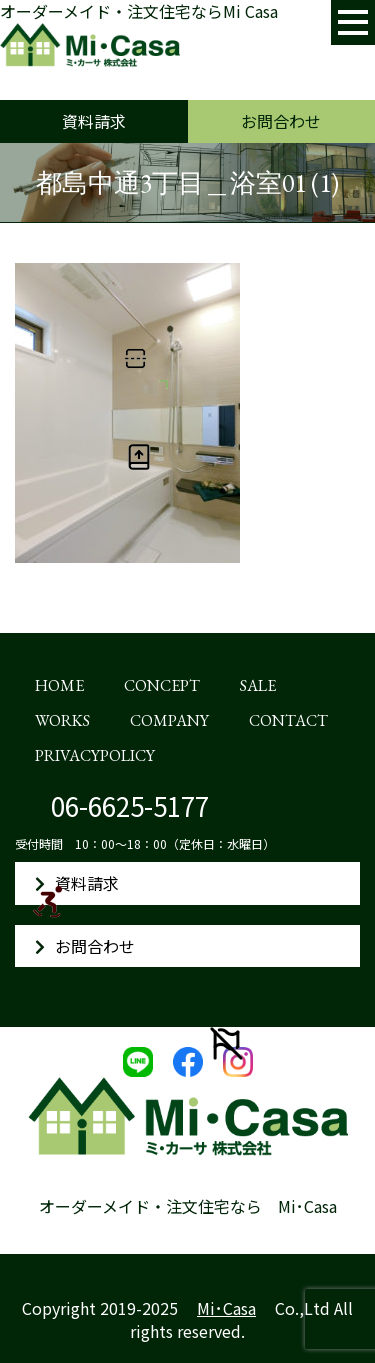 The height and width of the screenshot is (1363, 375). Describe the element at coordinates (139, 457) in the screenshot. I see `upload a book or document` at that location.